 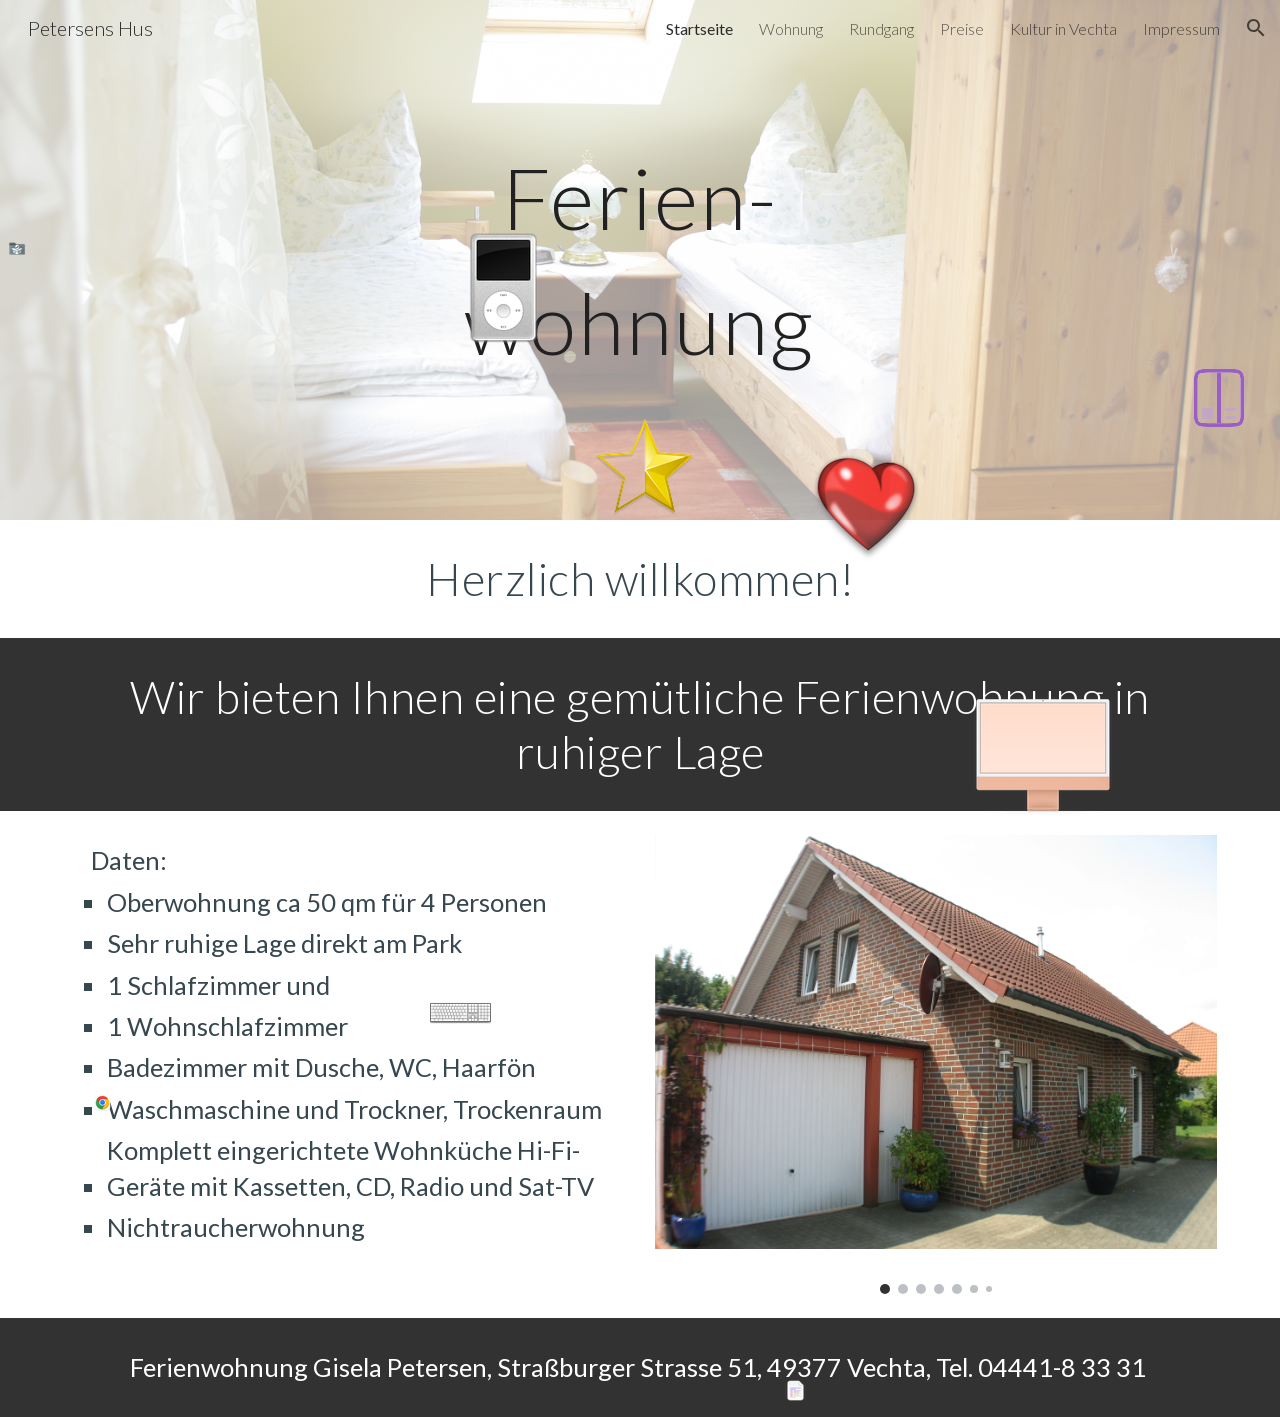 What do you see at coordinates (503, 287) in the screenshot?
I see `access ipod classic device settings` at bounding box center [503, 287].